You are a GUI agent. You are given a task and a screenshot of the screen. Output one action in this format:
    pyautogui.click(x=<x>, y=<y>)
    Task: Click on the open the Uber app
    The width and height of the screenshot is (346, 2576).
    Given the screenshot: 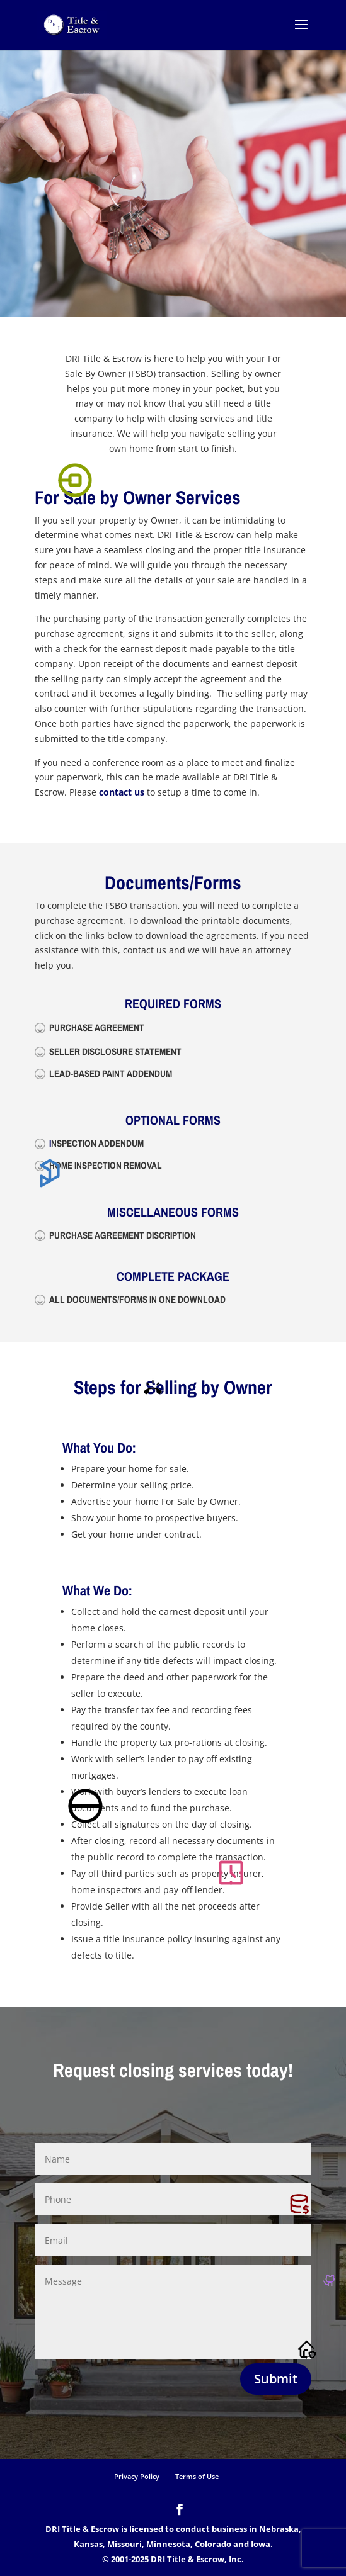 What is the action you would take?
    pyautogui.click(x=75, y=480)
    